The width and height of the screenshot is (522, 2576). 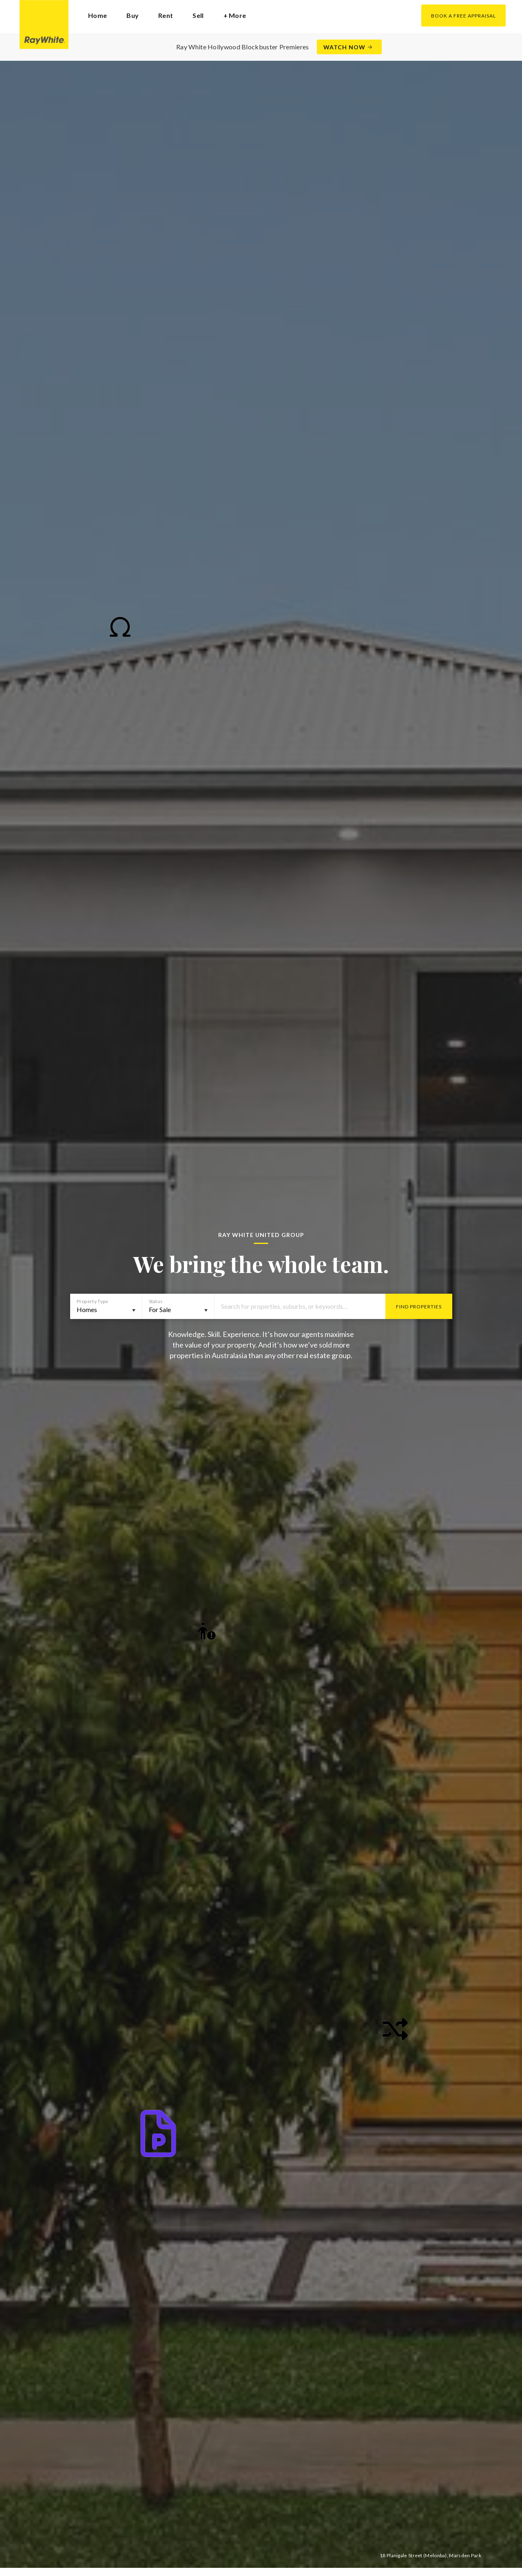 I want to click on user account requires attention, so click(x=206, y=1631).